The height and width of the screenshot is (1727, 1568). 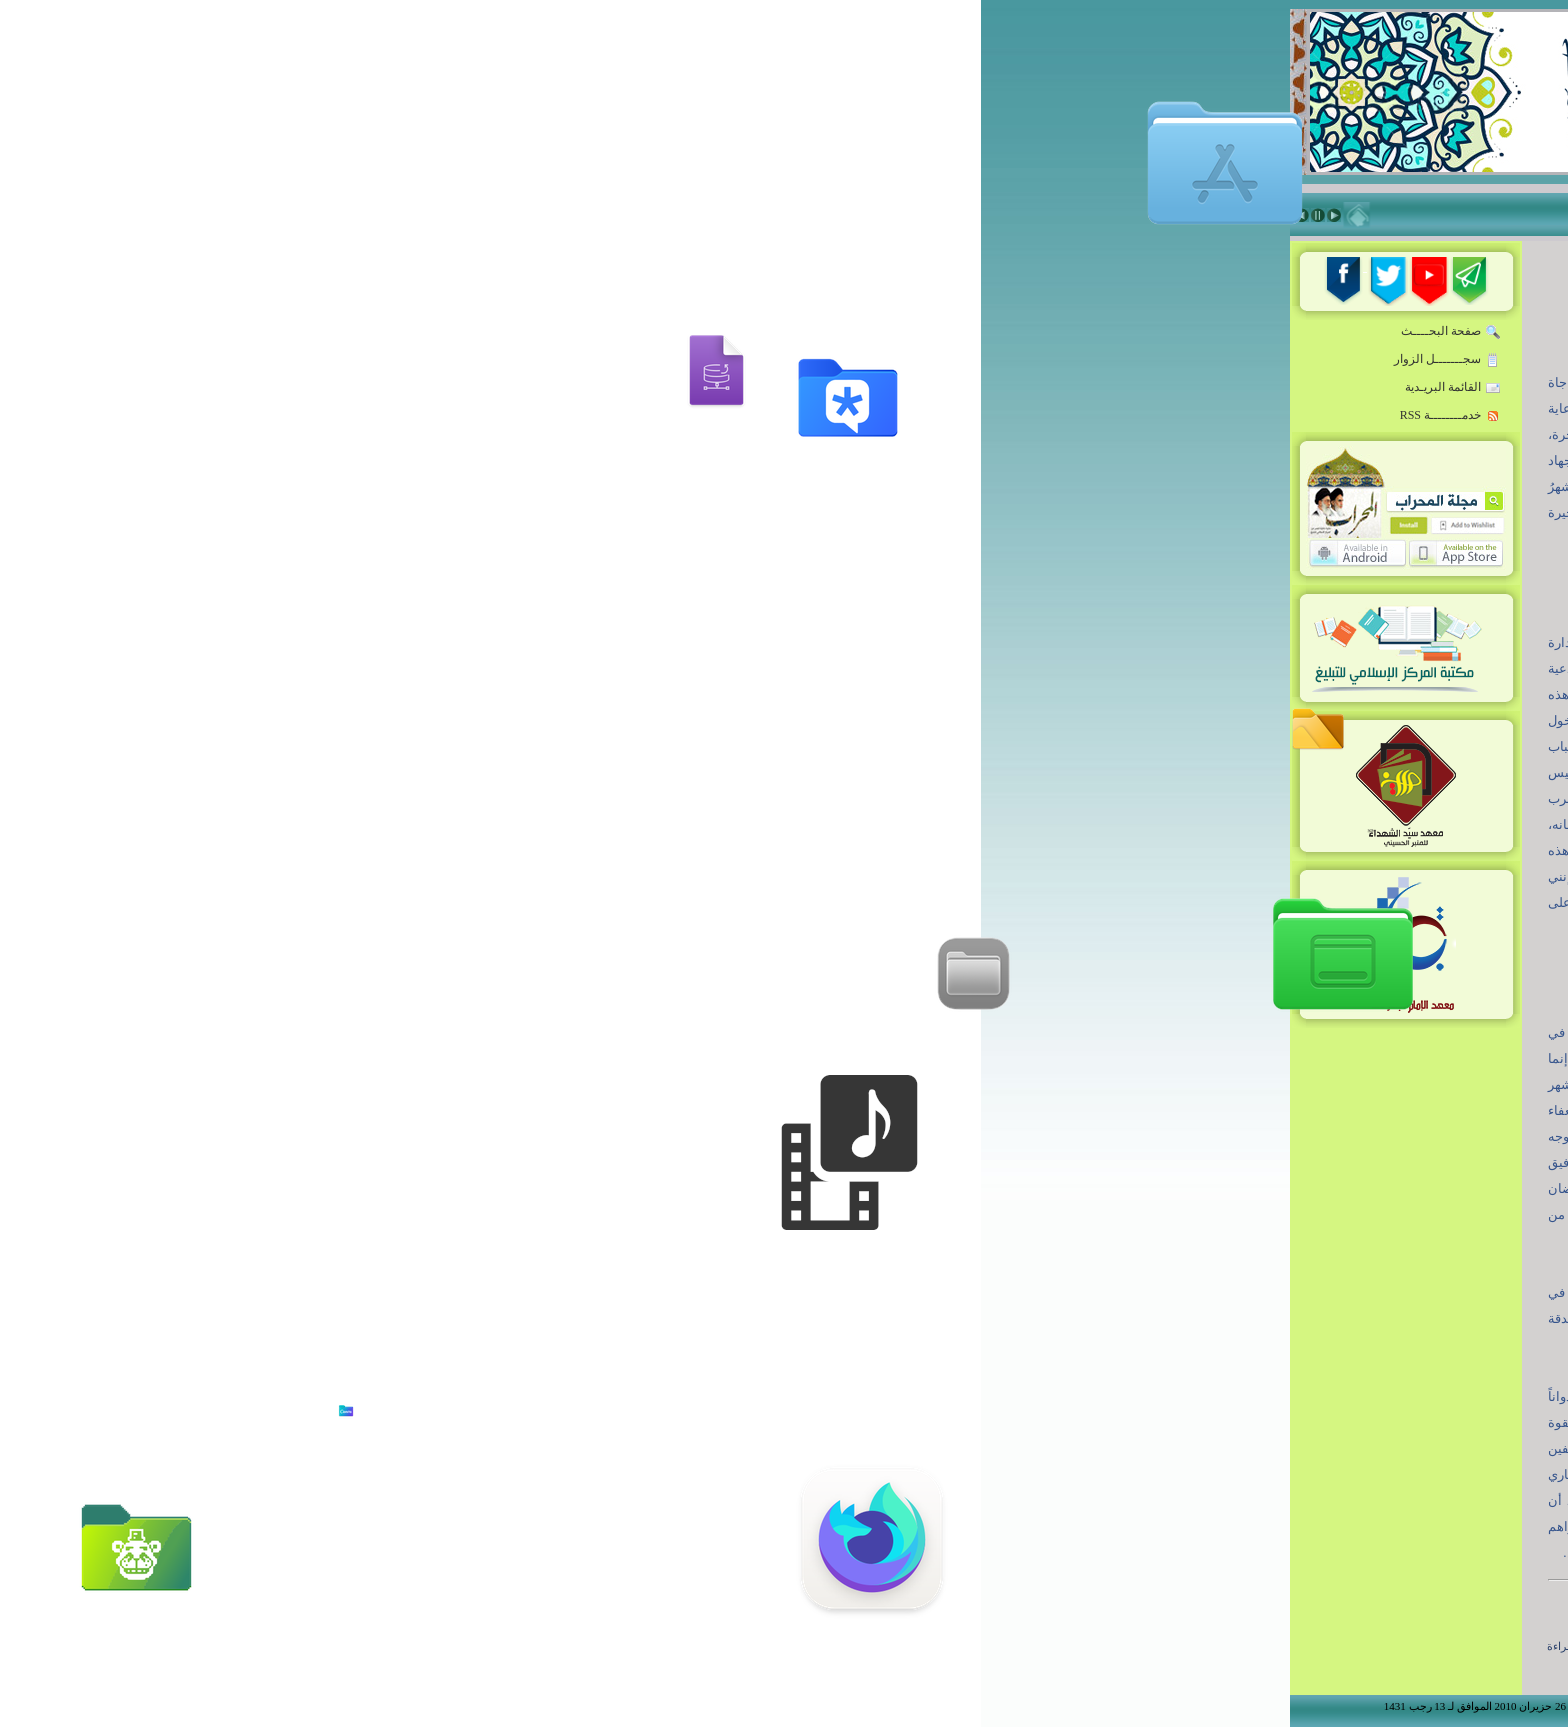 What do you see at coordinates (136, 1550) in the screenshot?
I see `open your Game Jolt games folder` at bounding box center [136, 1550].